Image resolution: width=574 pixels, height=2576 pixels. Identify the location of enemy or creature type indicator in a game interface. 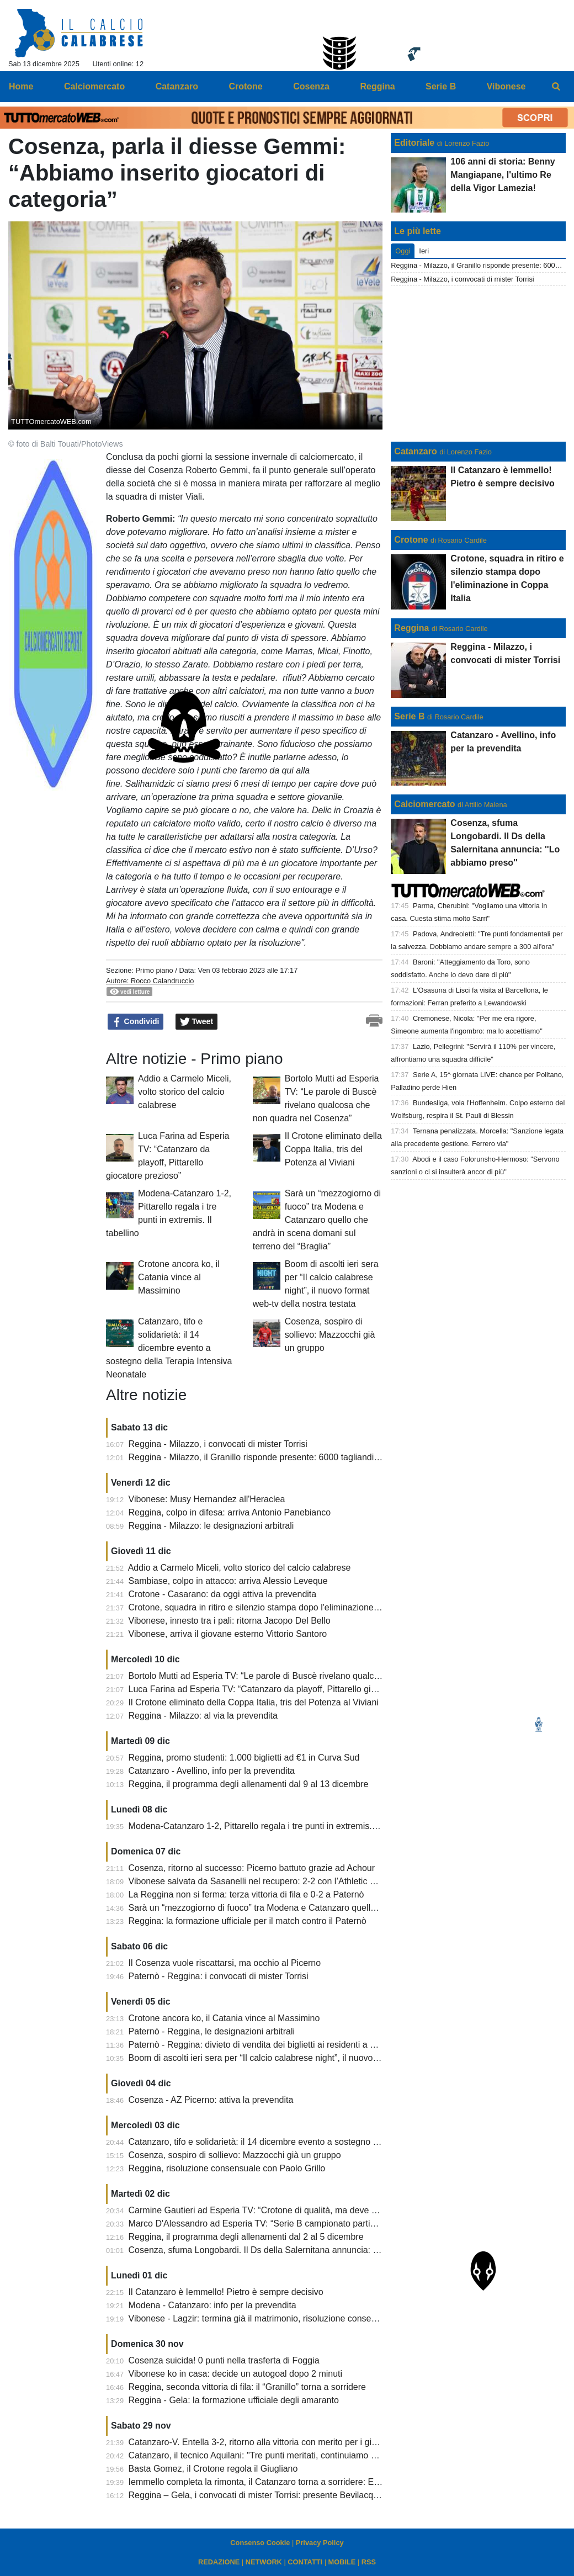
(184, 727).